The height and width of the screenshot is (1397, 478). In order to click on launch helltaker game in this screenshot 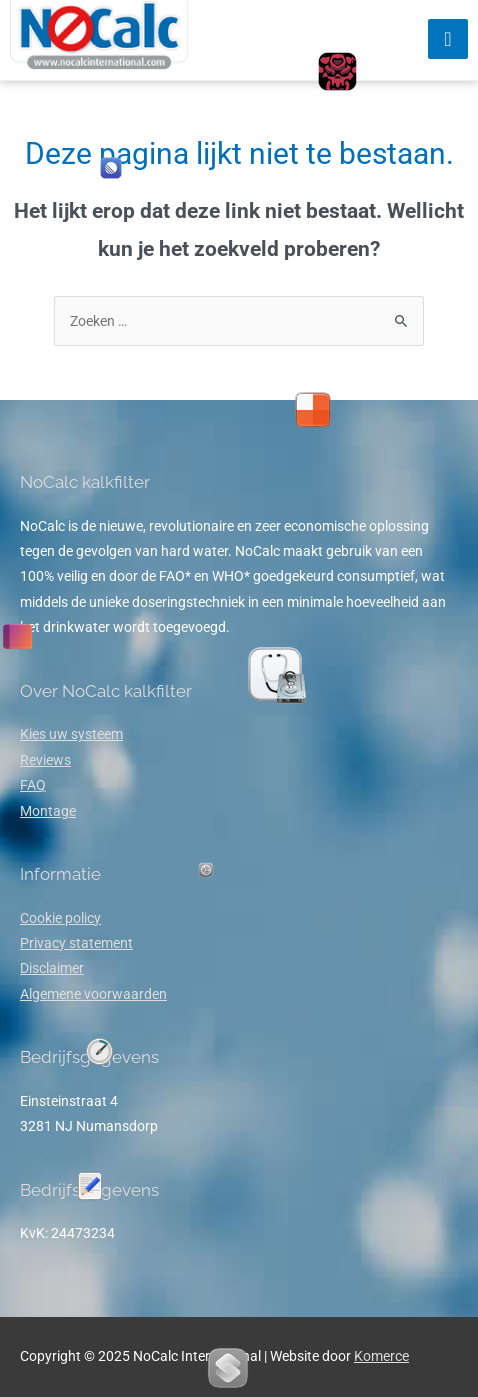, I will do `click(337, 71)`.